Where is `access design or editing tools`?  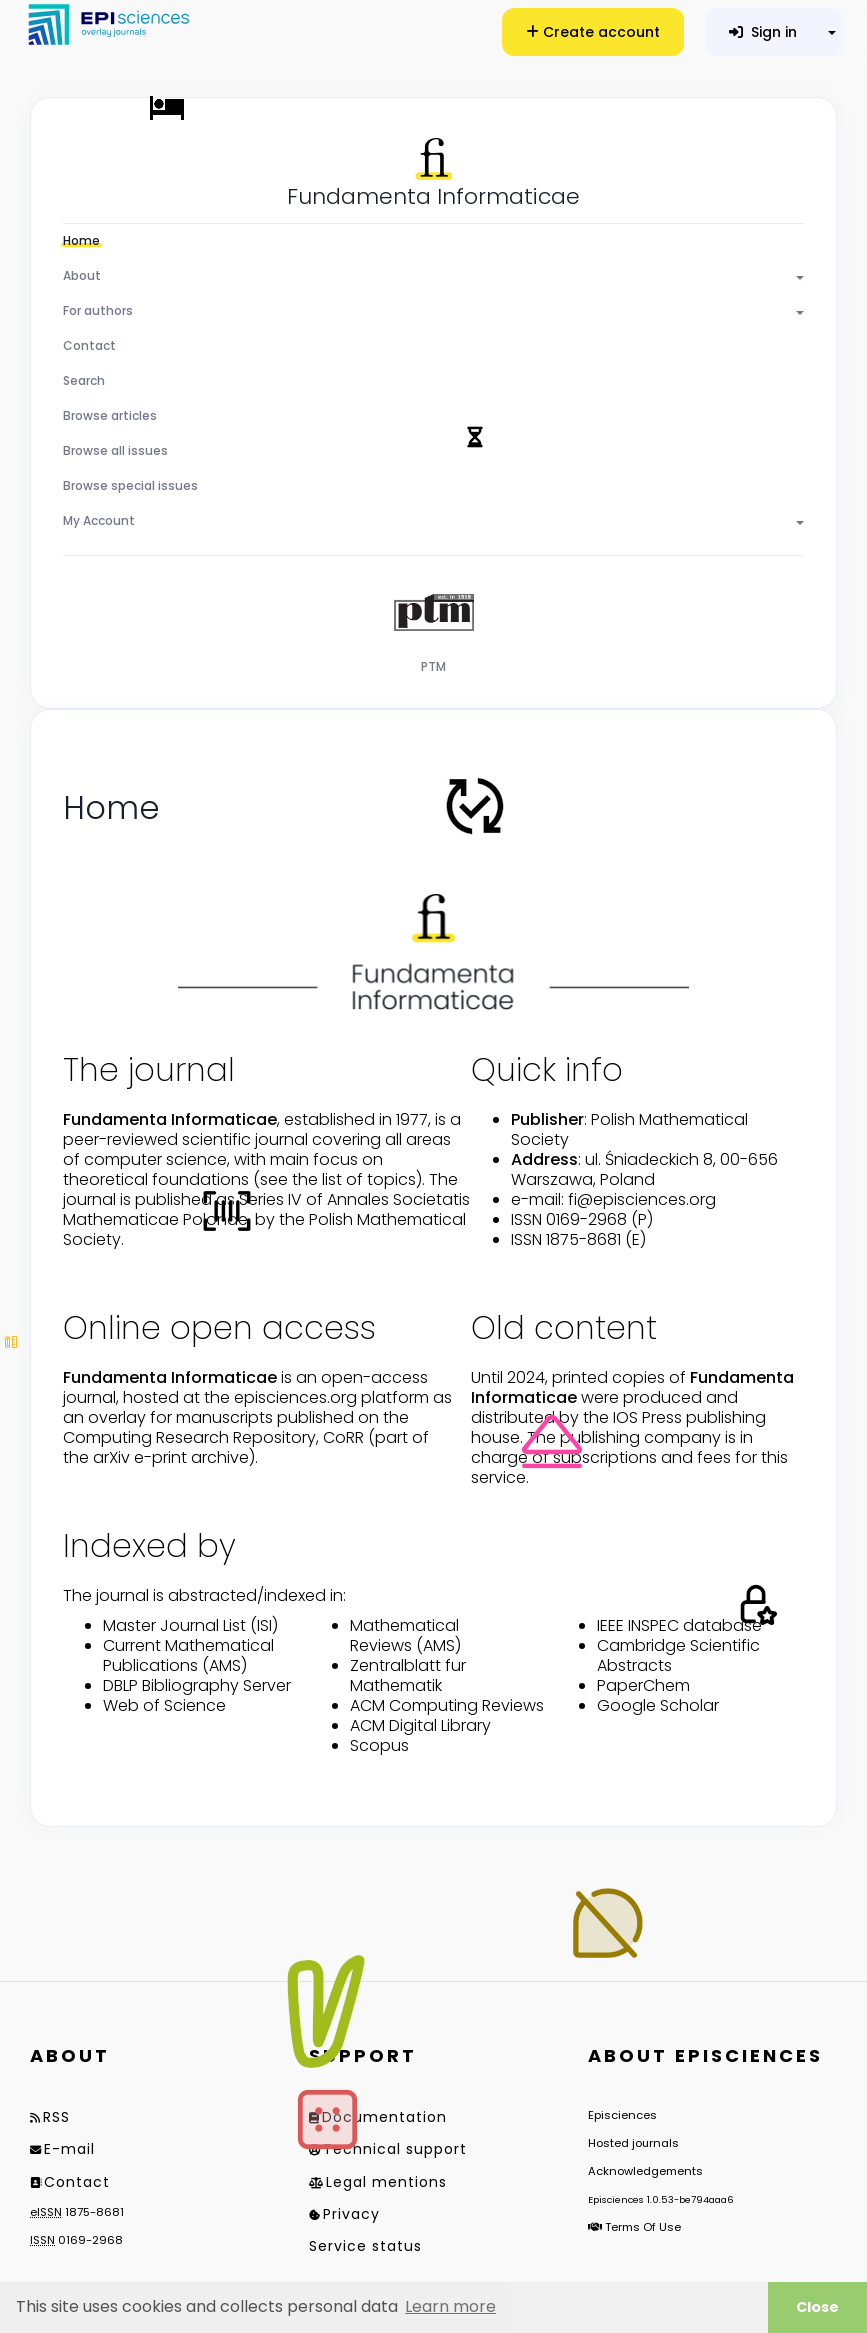 access design or editing tools is located at coordinates (11, 1342).